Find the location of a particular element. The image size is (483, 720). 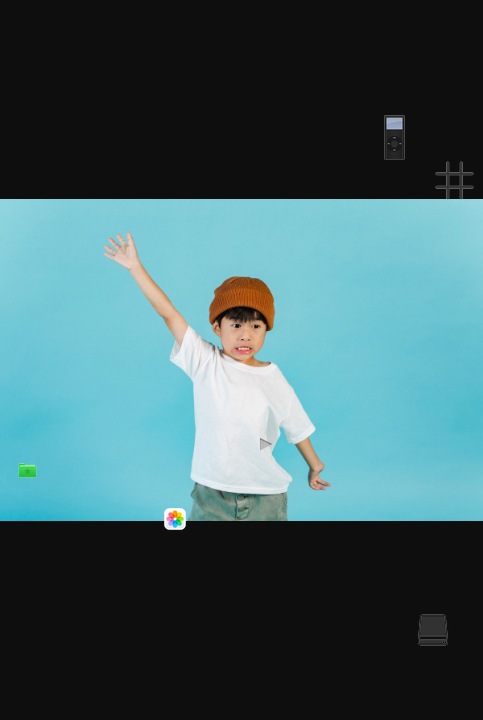

access external drive in sidebar is located at coordinates (433, 630).